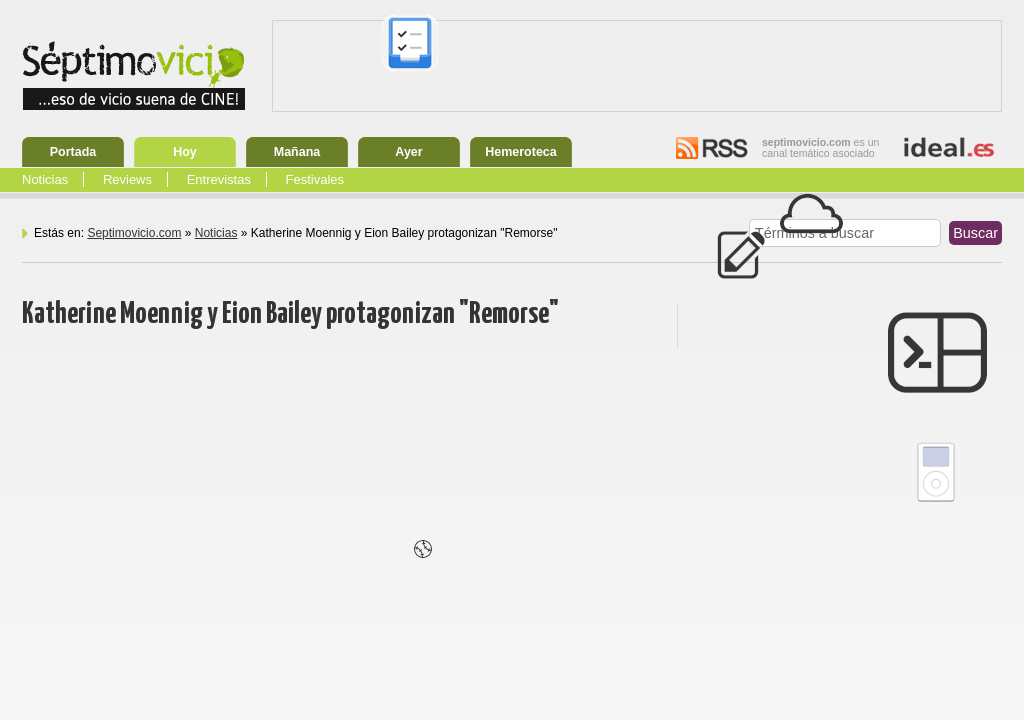 Image resolution: width=1024 pixels, height=720 pixels. I want to click on access cloud storage or sync settings, so click(811, 213).